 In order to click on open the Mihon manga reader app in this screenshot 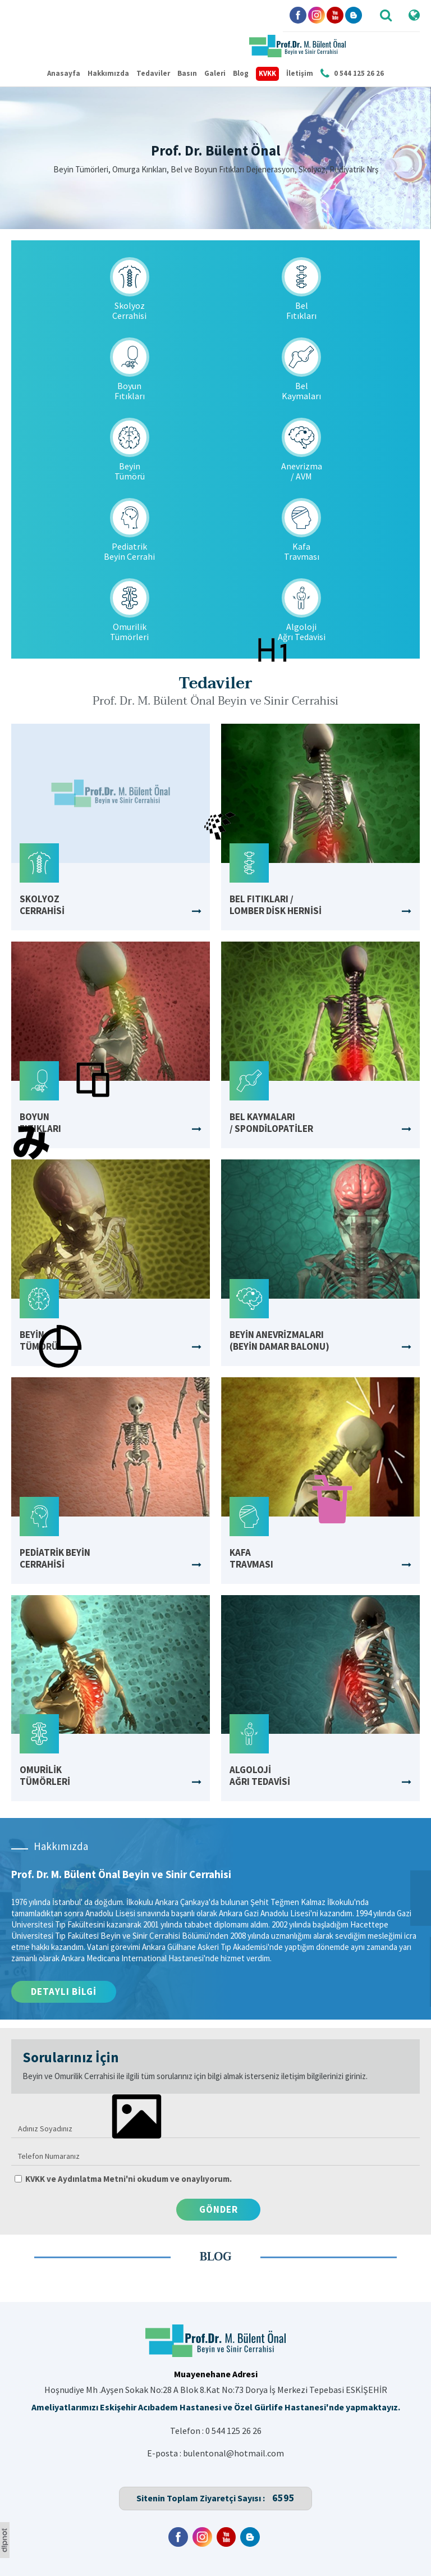, I will do `click(31, 1143)`.